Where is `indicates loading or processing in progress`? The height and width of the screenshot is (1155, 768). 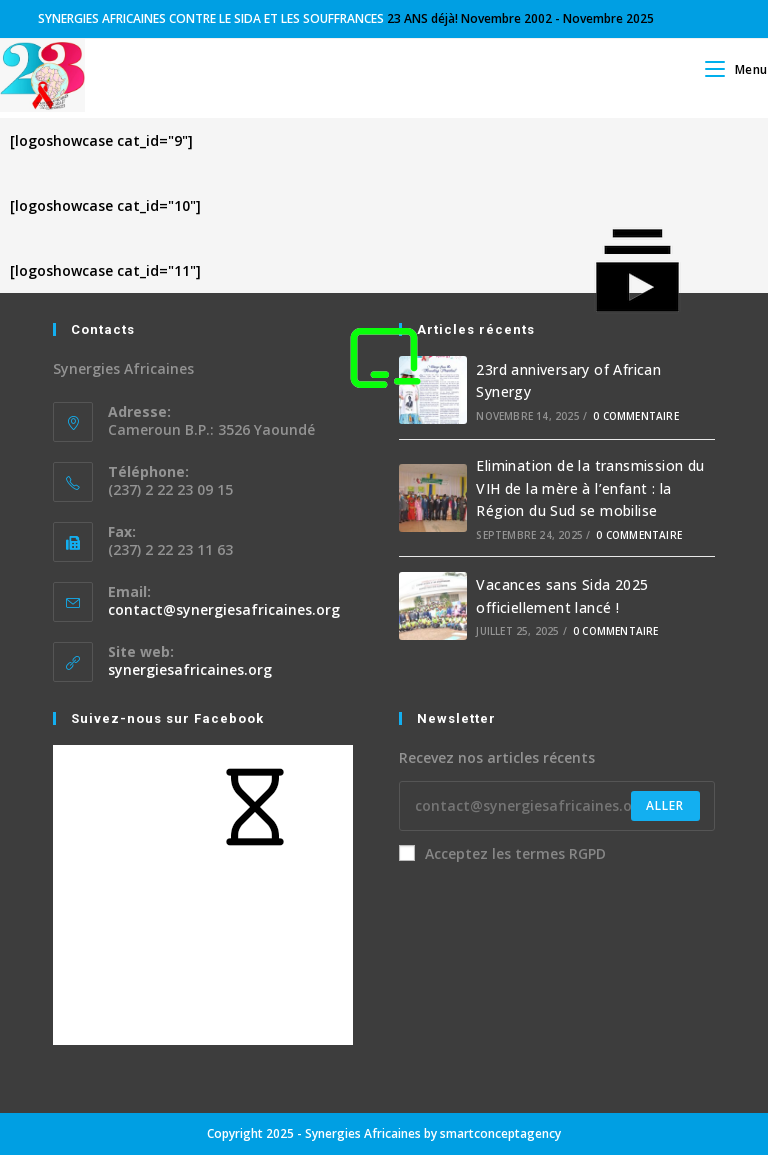 indicates loading or processing in progress is located at coordinates (255, 807).